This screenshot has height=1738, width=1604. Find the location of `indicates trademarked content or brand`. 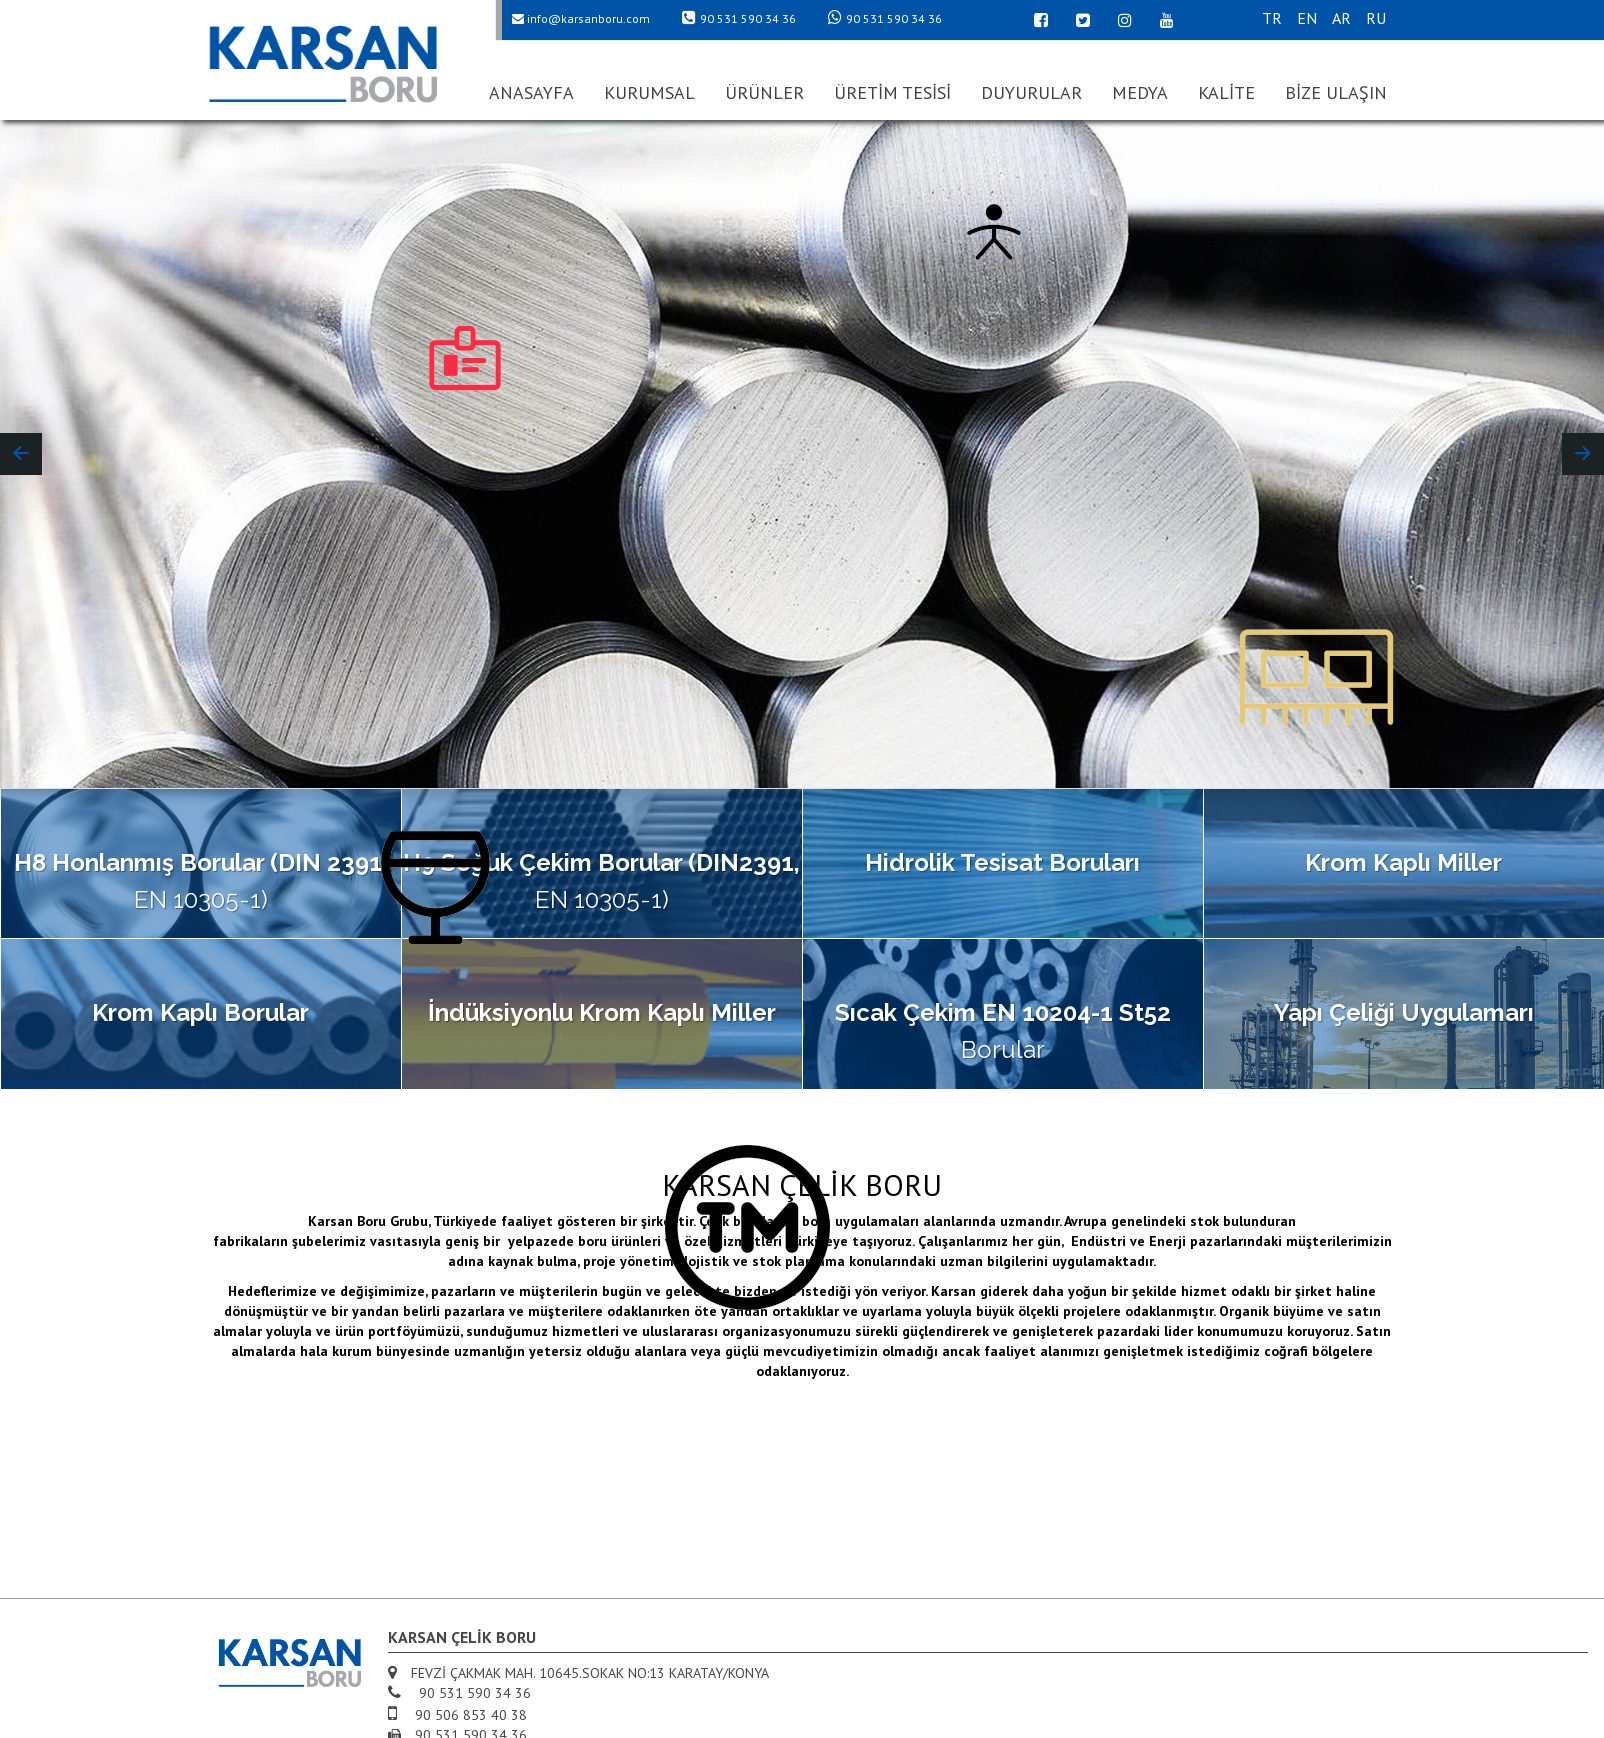

indicates trademarked content or brand is located at coordinates (747, 1227).